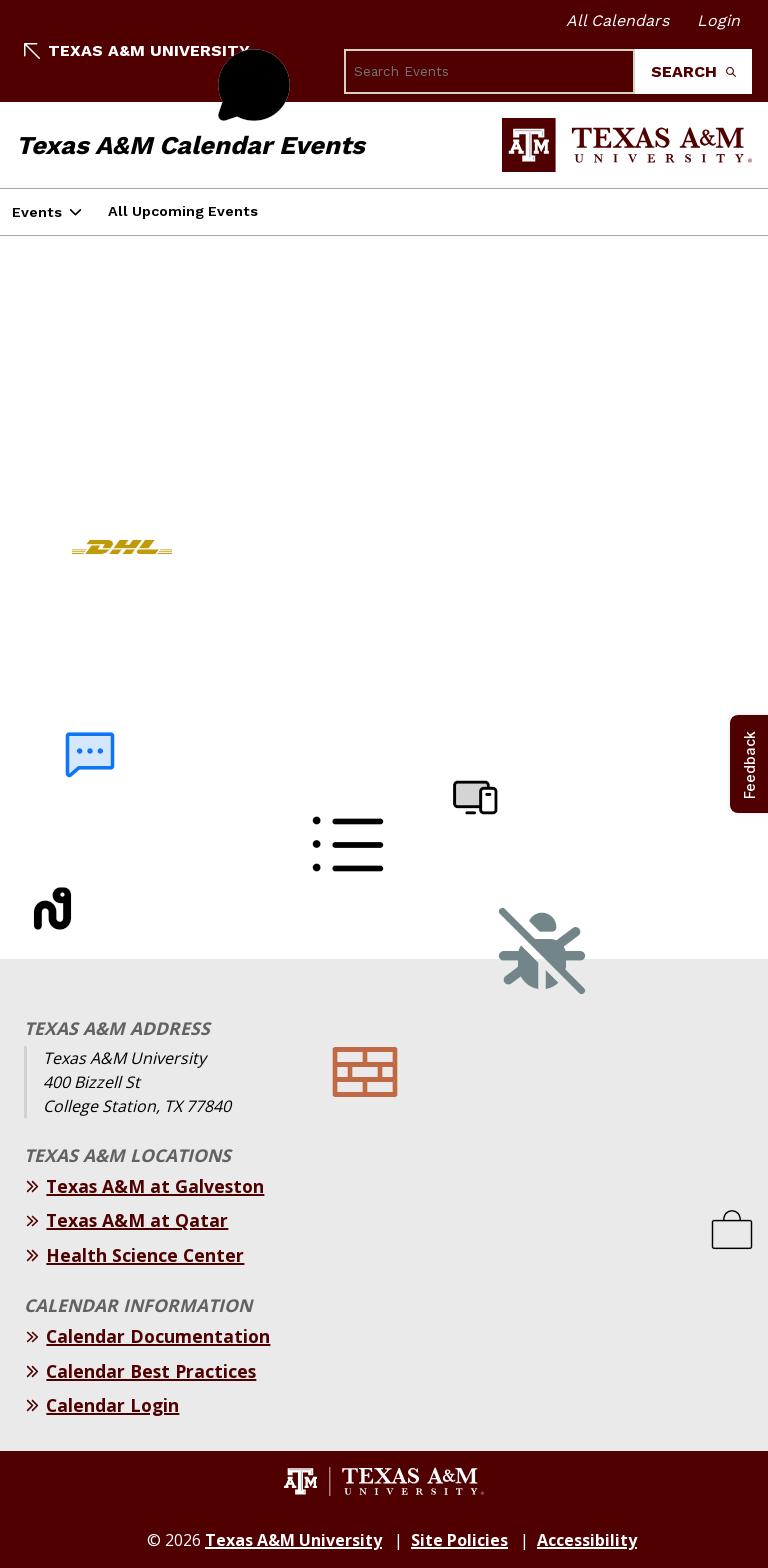 This screenshot has width=768, height=1568. Describe the element at coordinates (90, 751) in the screenshot. I see `open chat or messaging` at that location.